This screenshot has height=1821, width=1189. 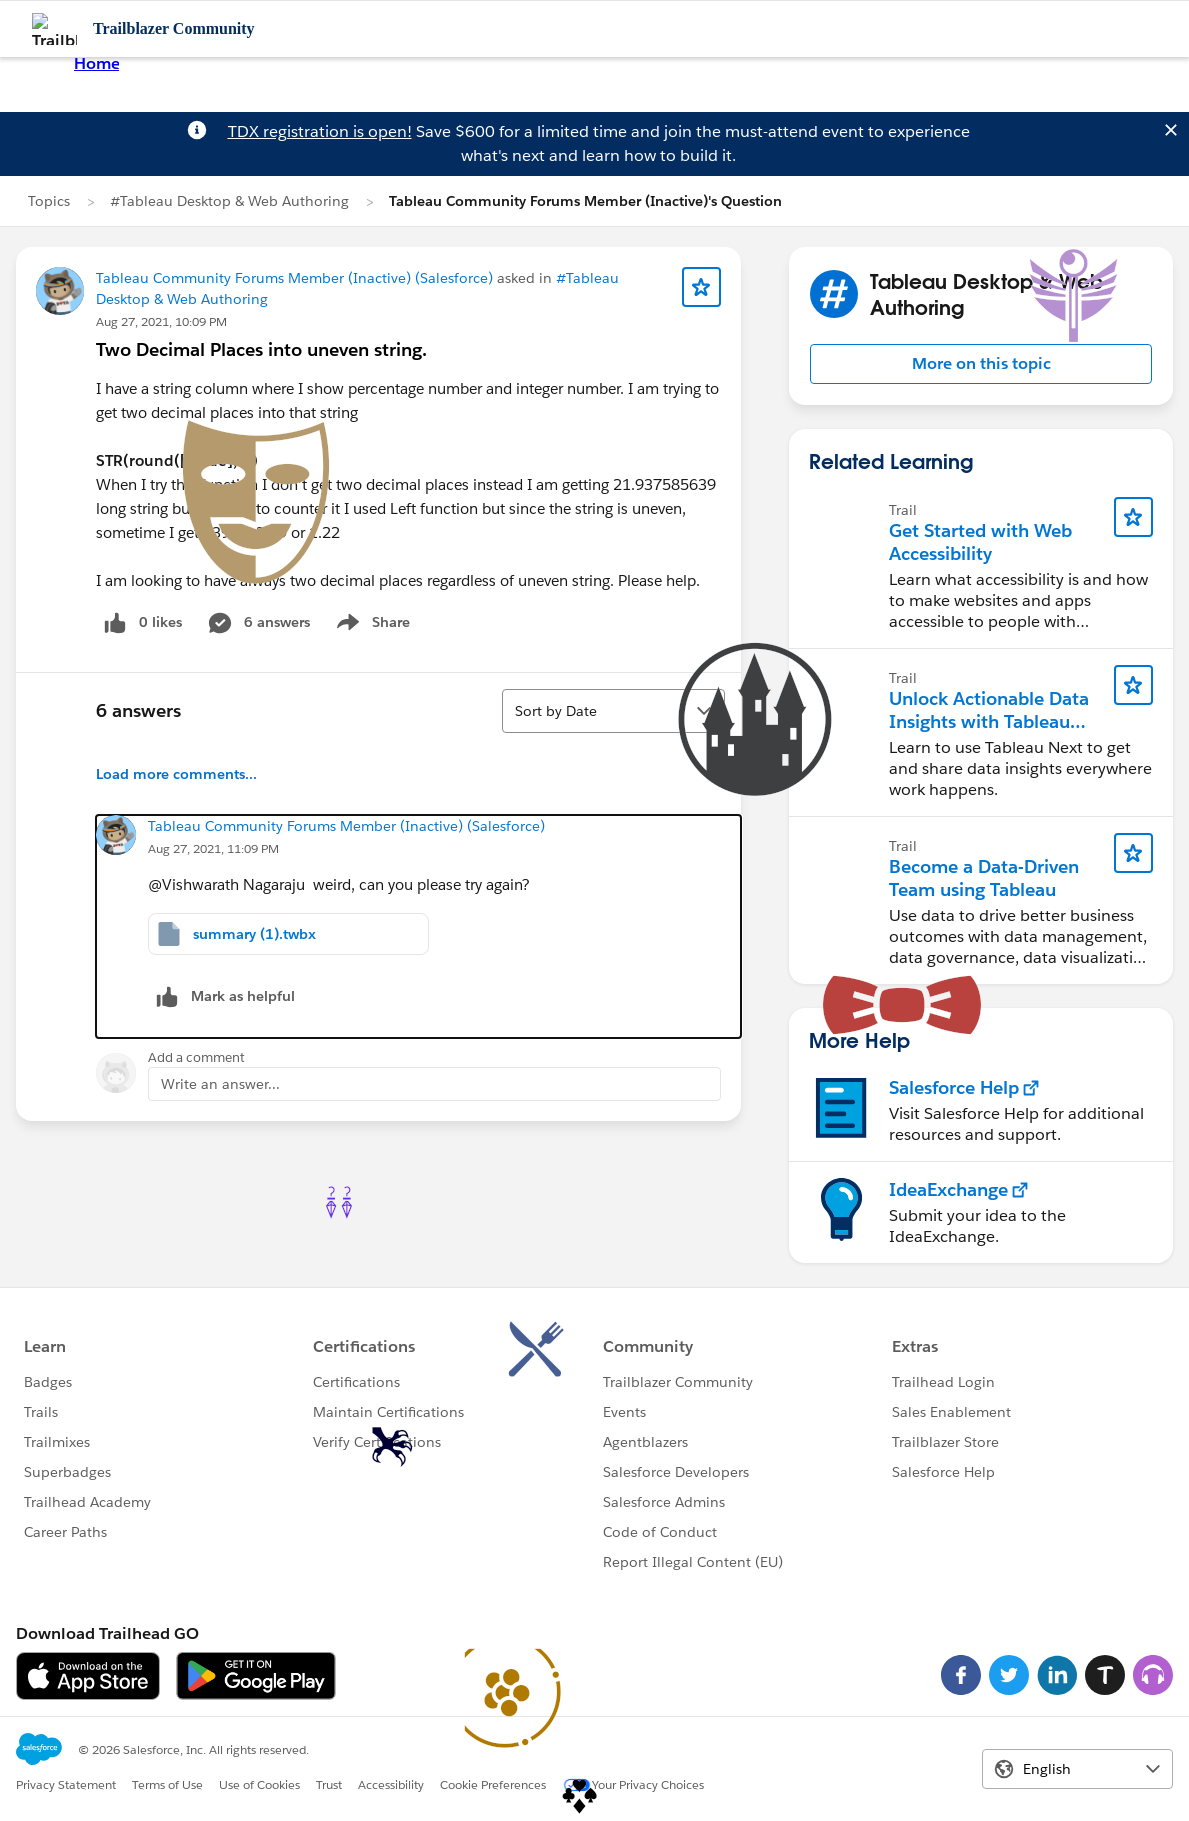 I want to click on view crystal earrings in inventory, so click(x=339, y=1202).